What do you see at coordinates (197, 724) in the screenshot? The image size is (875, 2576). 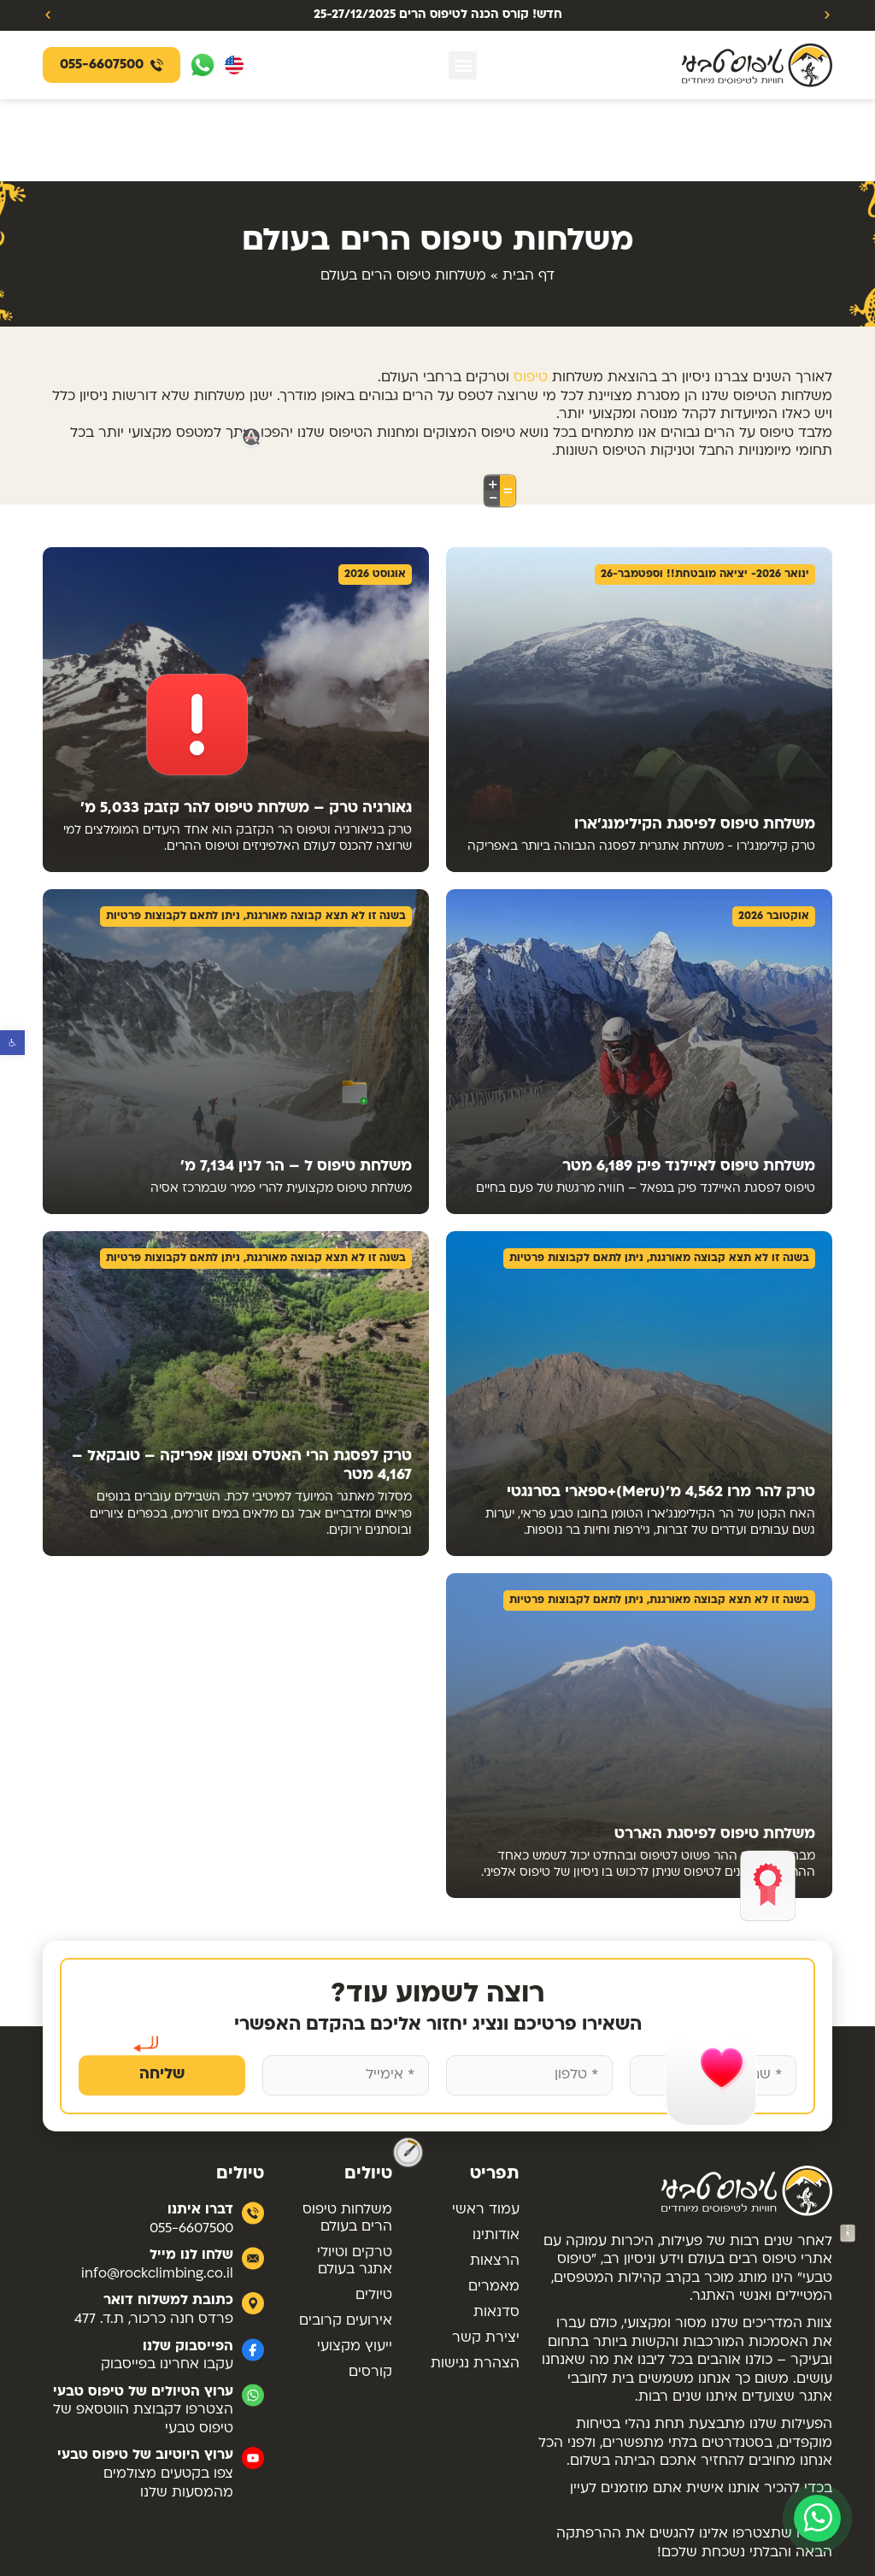 I see `view system crash reports or error logs` at bounding box center [197, 724].